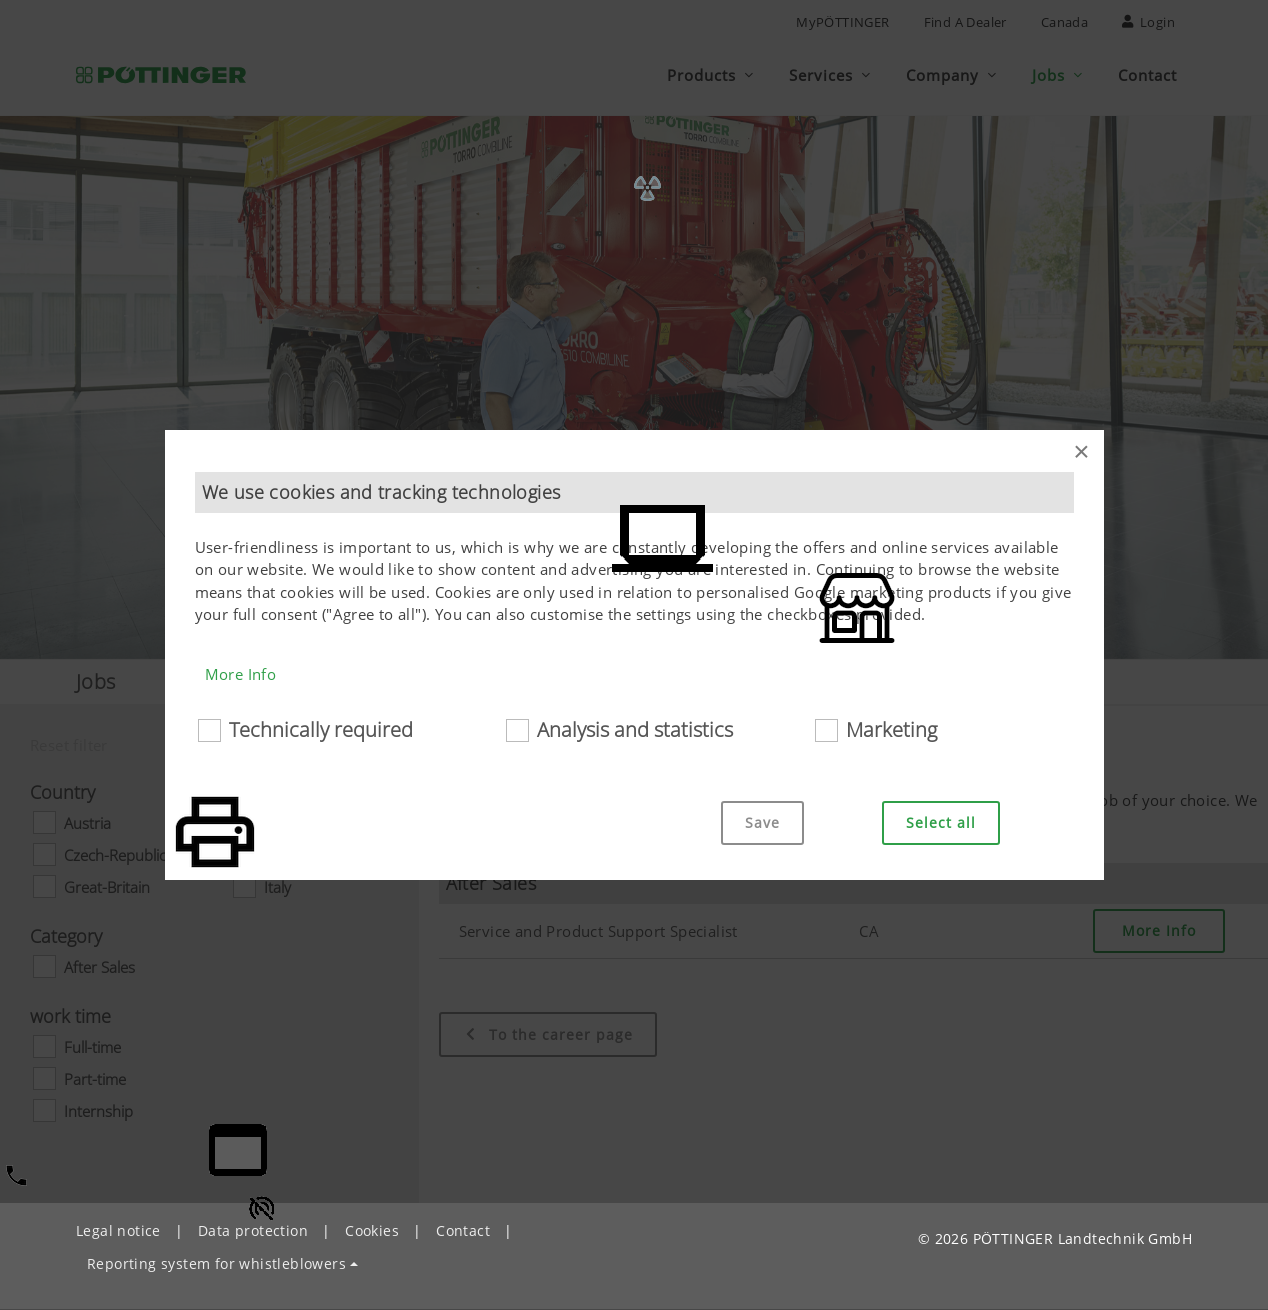  What do you see at coordinates (662, 538) in the screenshot?
I see `access laptop or computer settings` at bounding box center [662, 538].